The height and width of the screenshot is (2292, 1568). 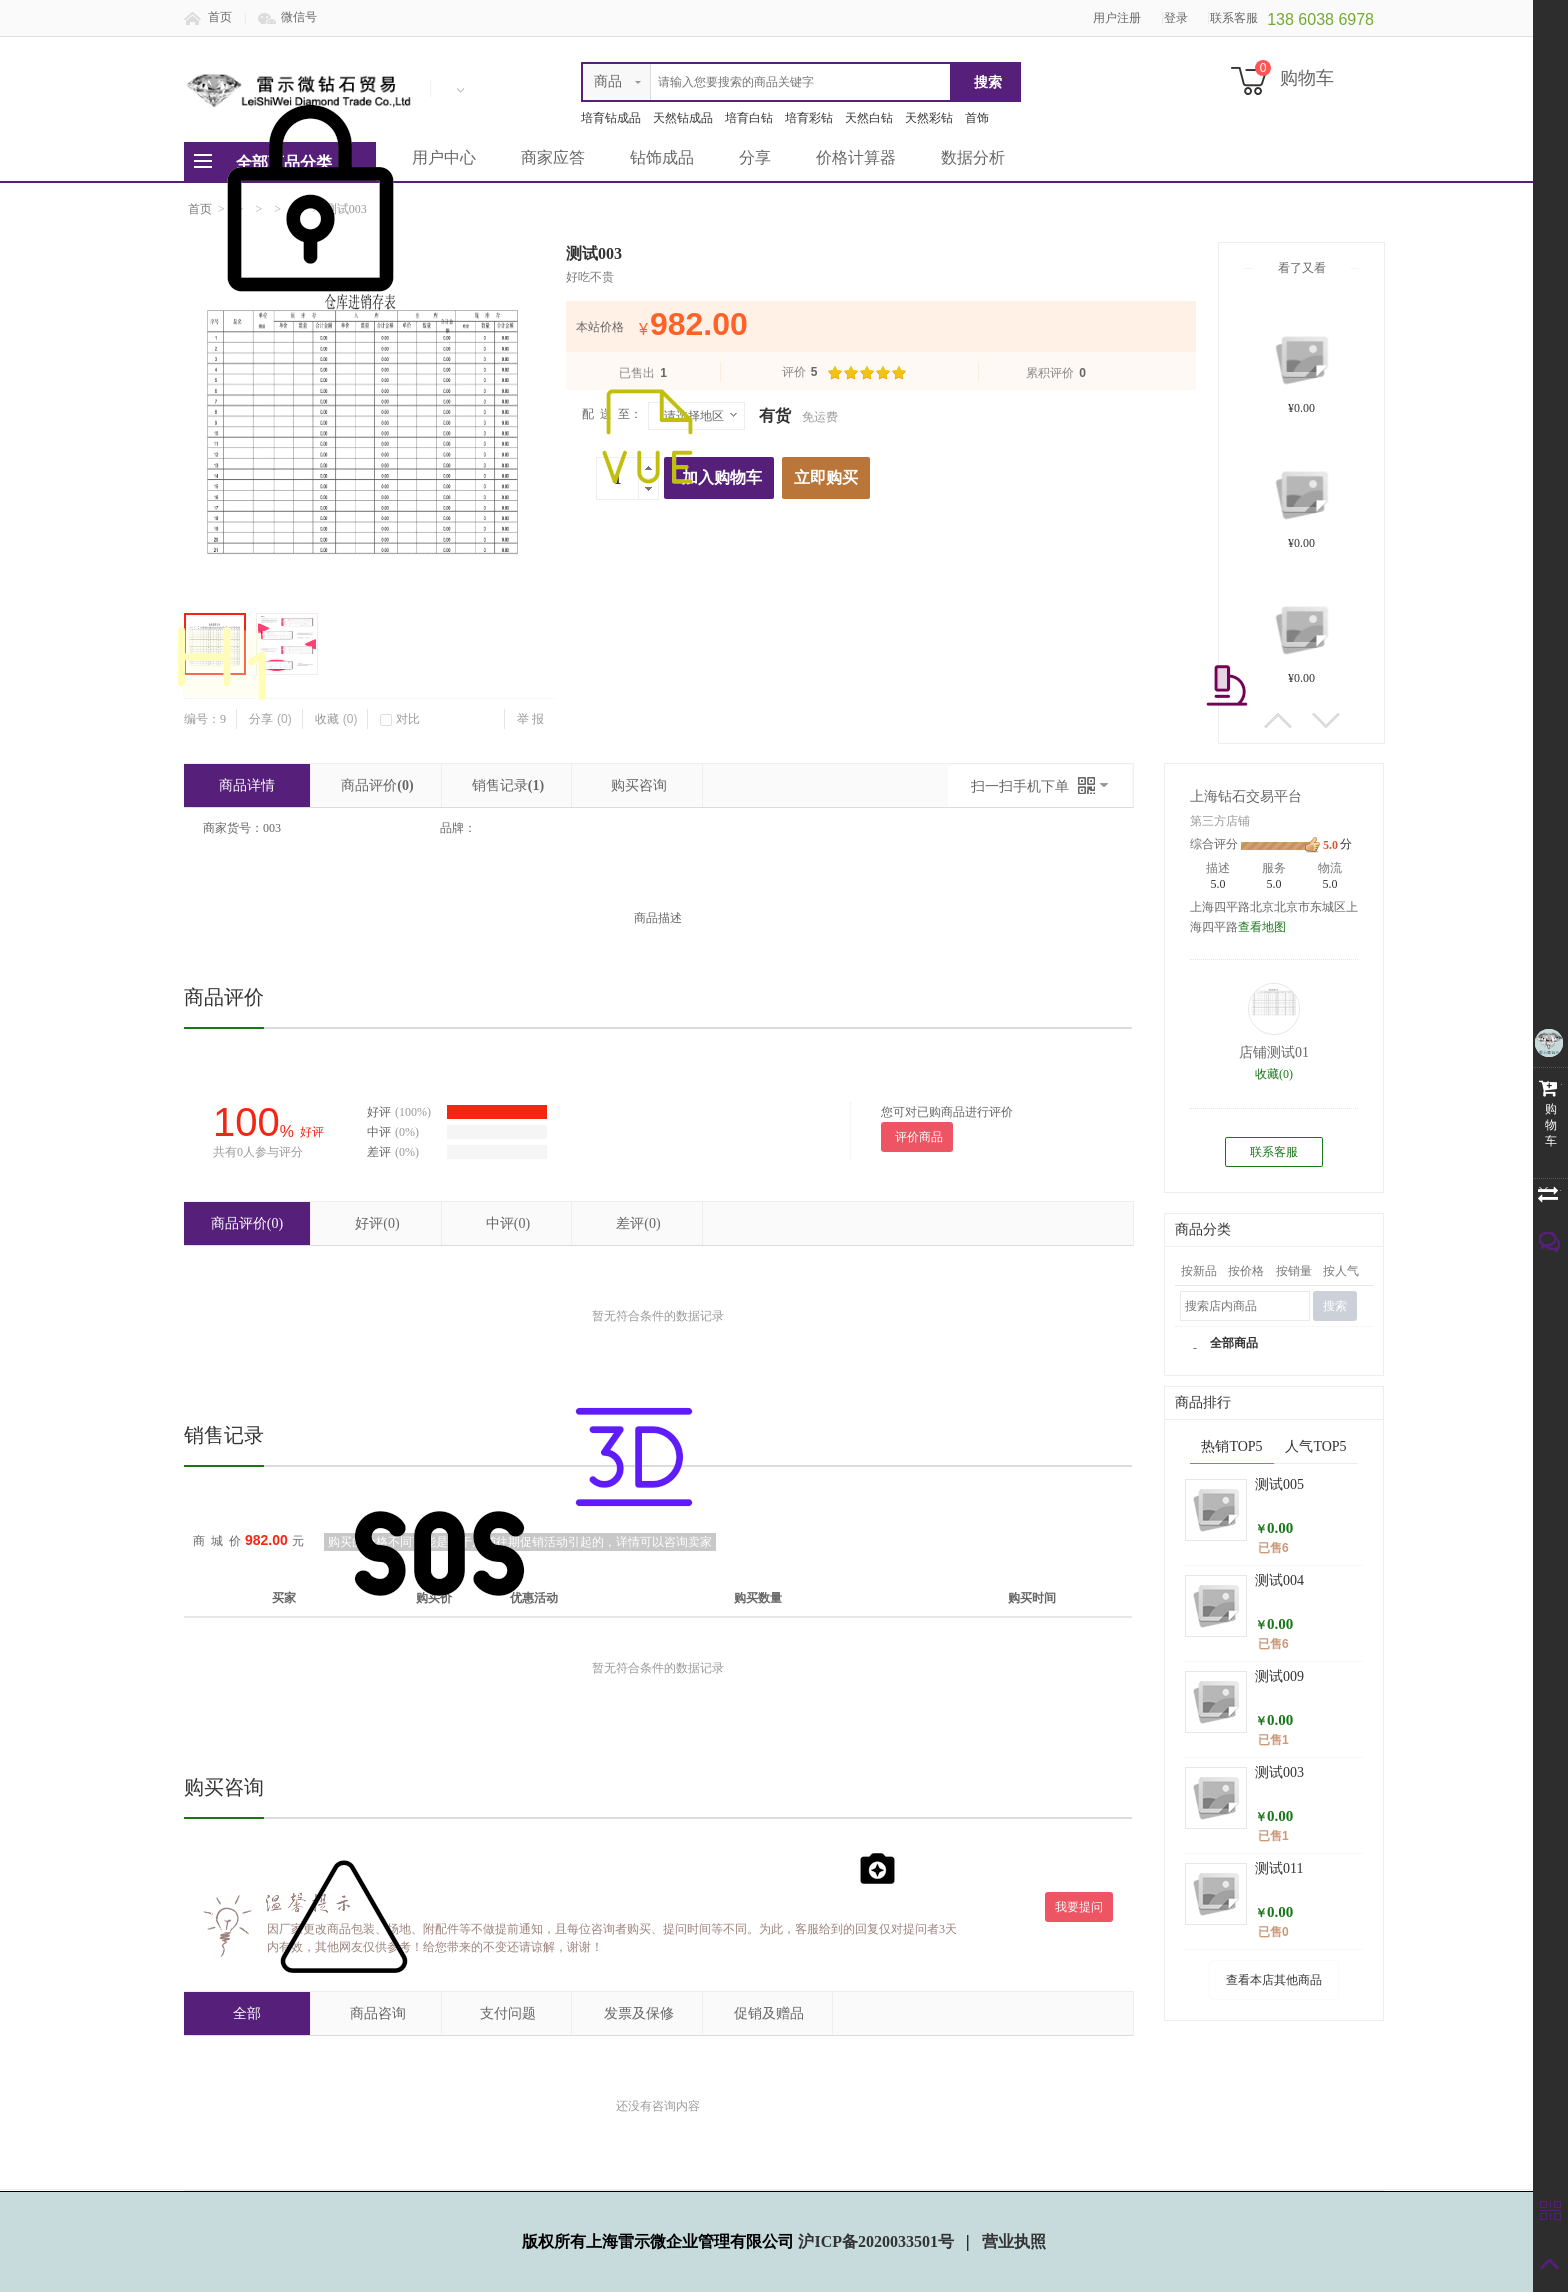 I want to click on play or start media content, so click(x=344, y=1919).